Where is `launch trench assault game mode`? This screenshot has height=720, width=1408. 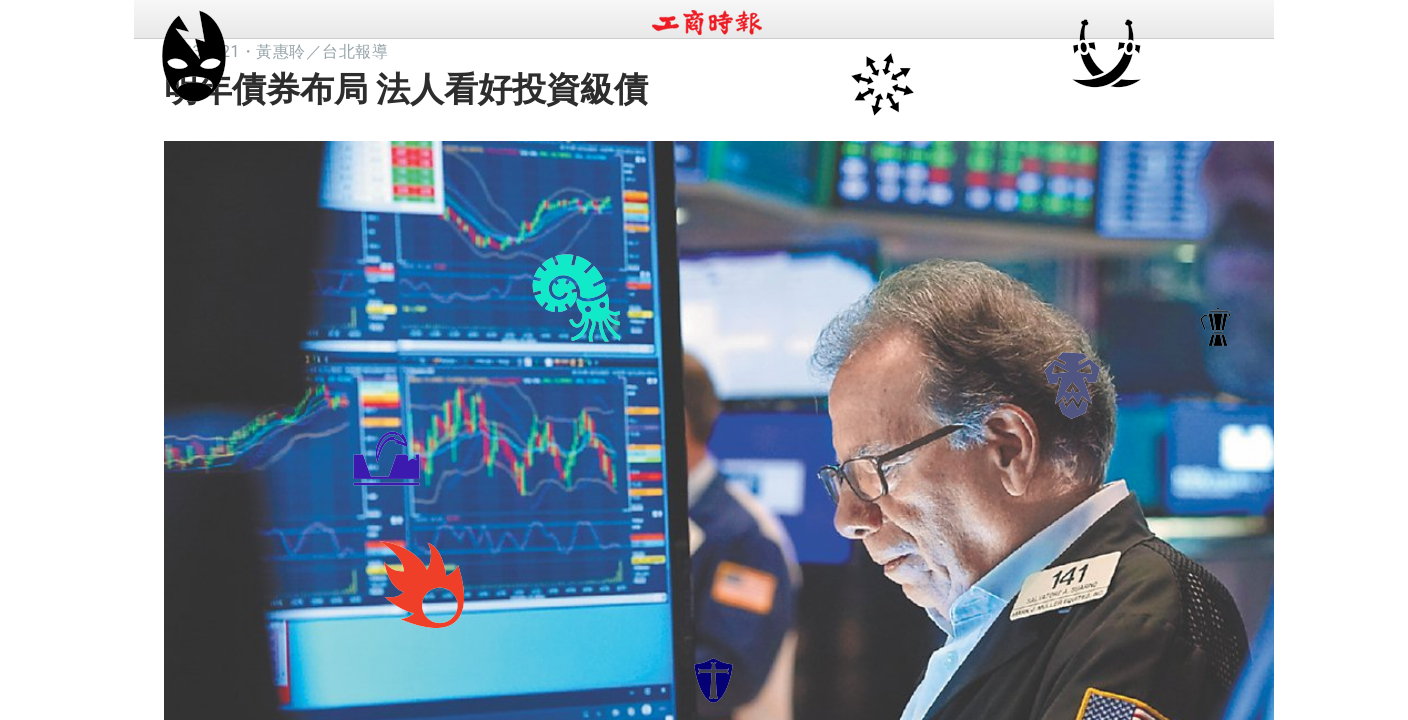 launch trench assault game mode is located at coordinates (386, 453).